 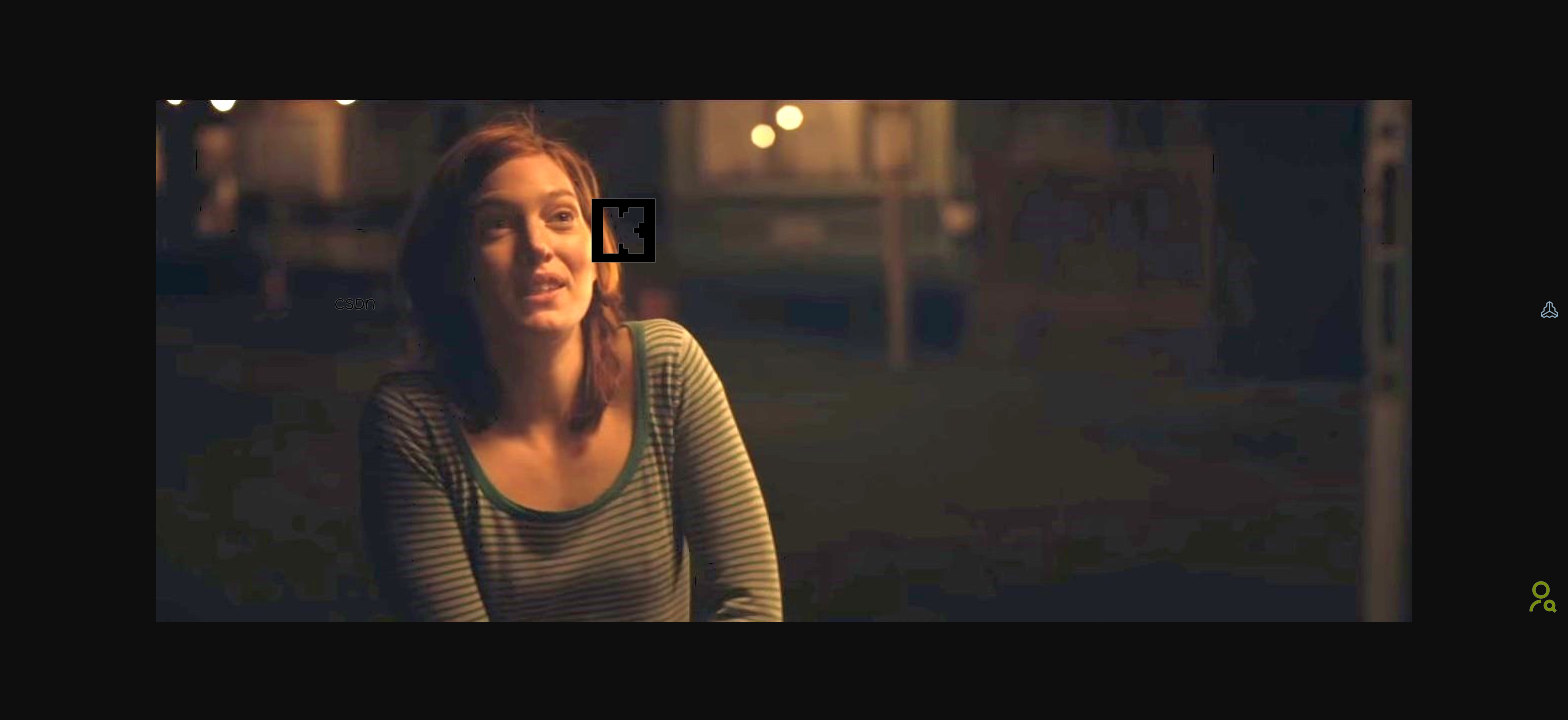 I want to click on search for a user or contact, so click(x=1541, y=597).